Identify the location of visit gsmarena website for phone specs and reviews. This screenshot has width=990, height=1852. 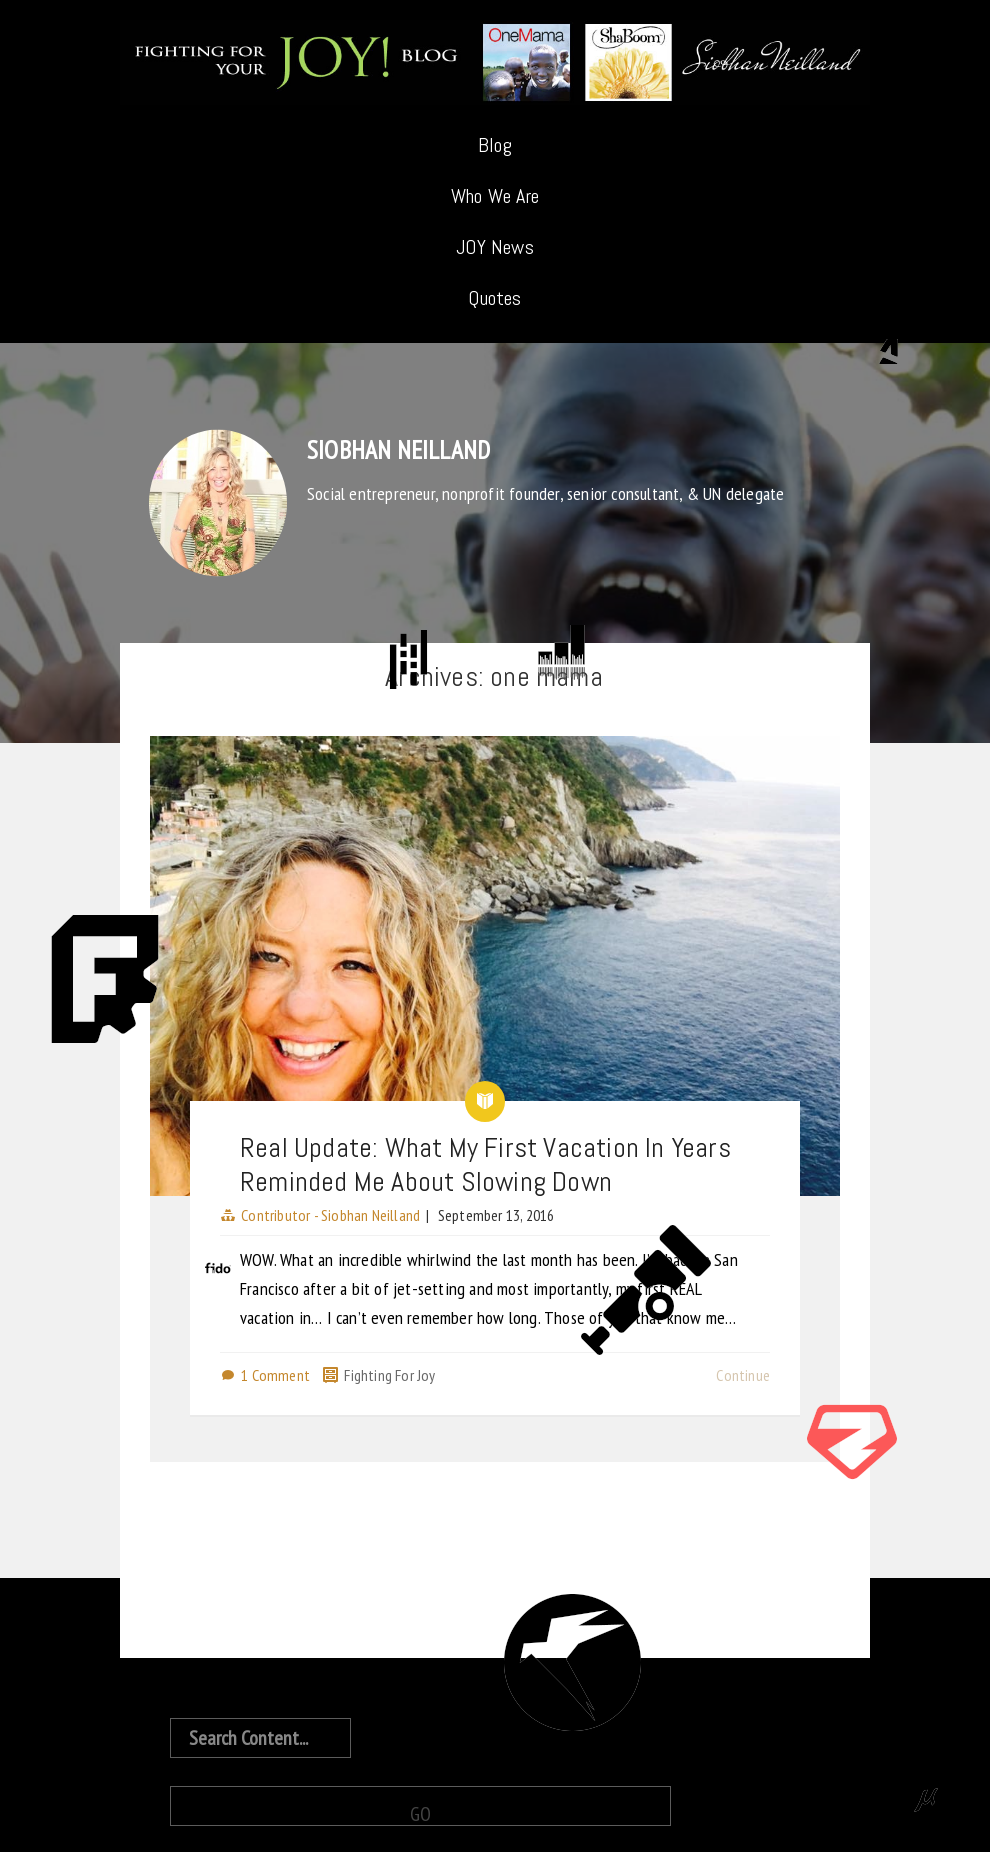
(888, 351).